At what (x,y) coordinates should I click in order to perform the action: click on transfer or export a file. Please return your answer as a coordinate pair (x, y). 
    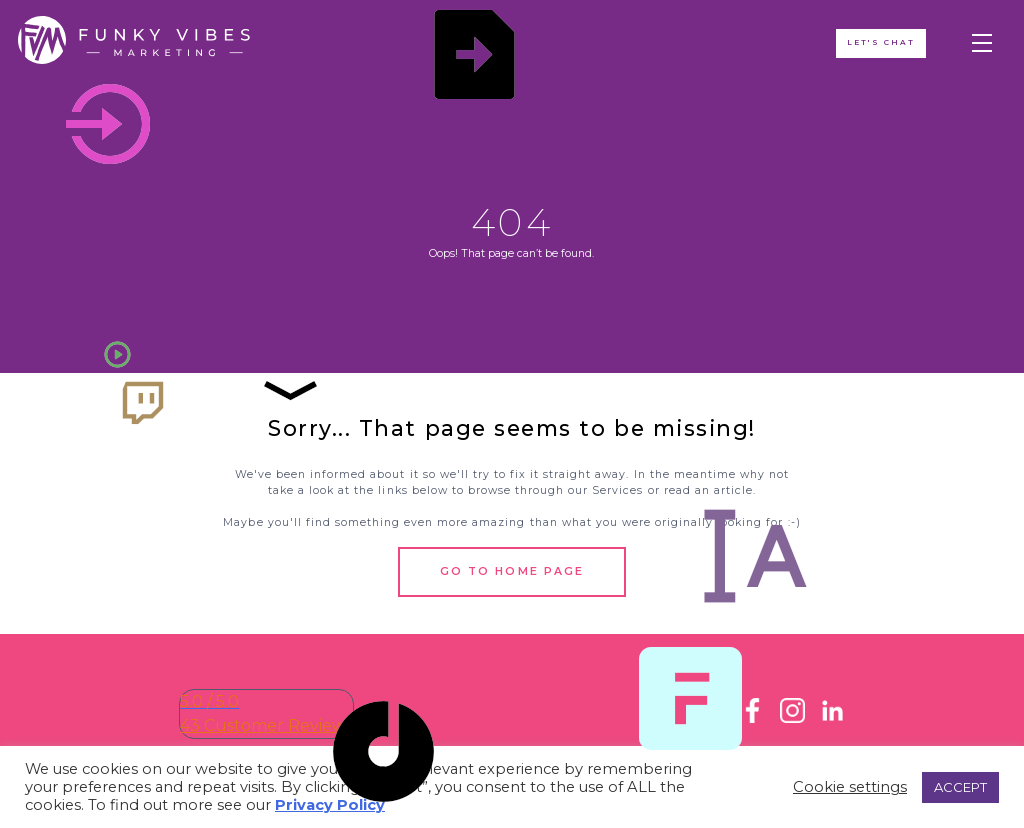
    Looking at the image, I should click on (474, 54).